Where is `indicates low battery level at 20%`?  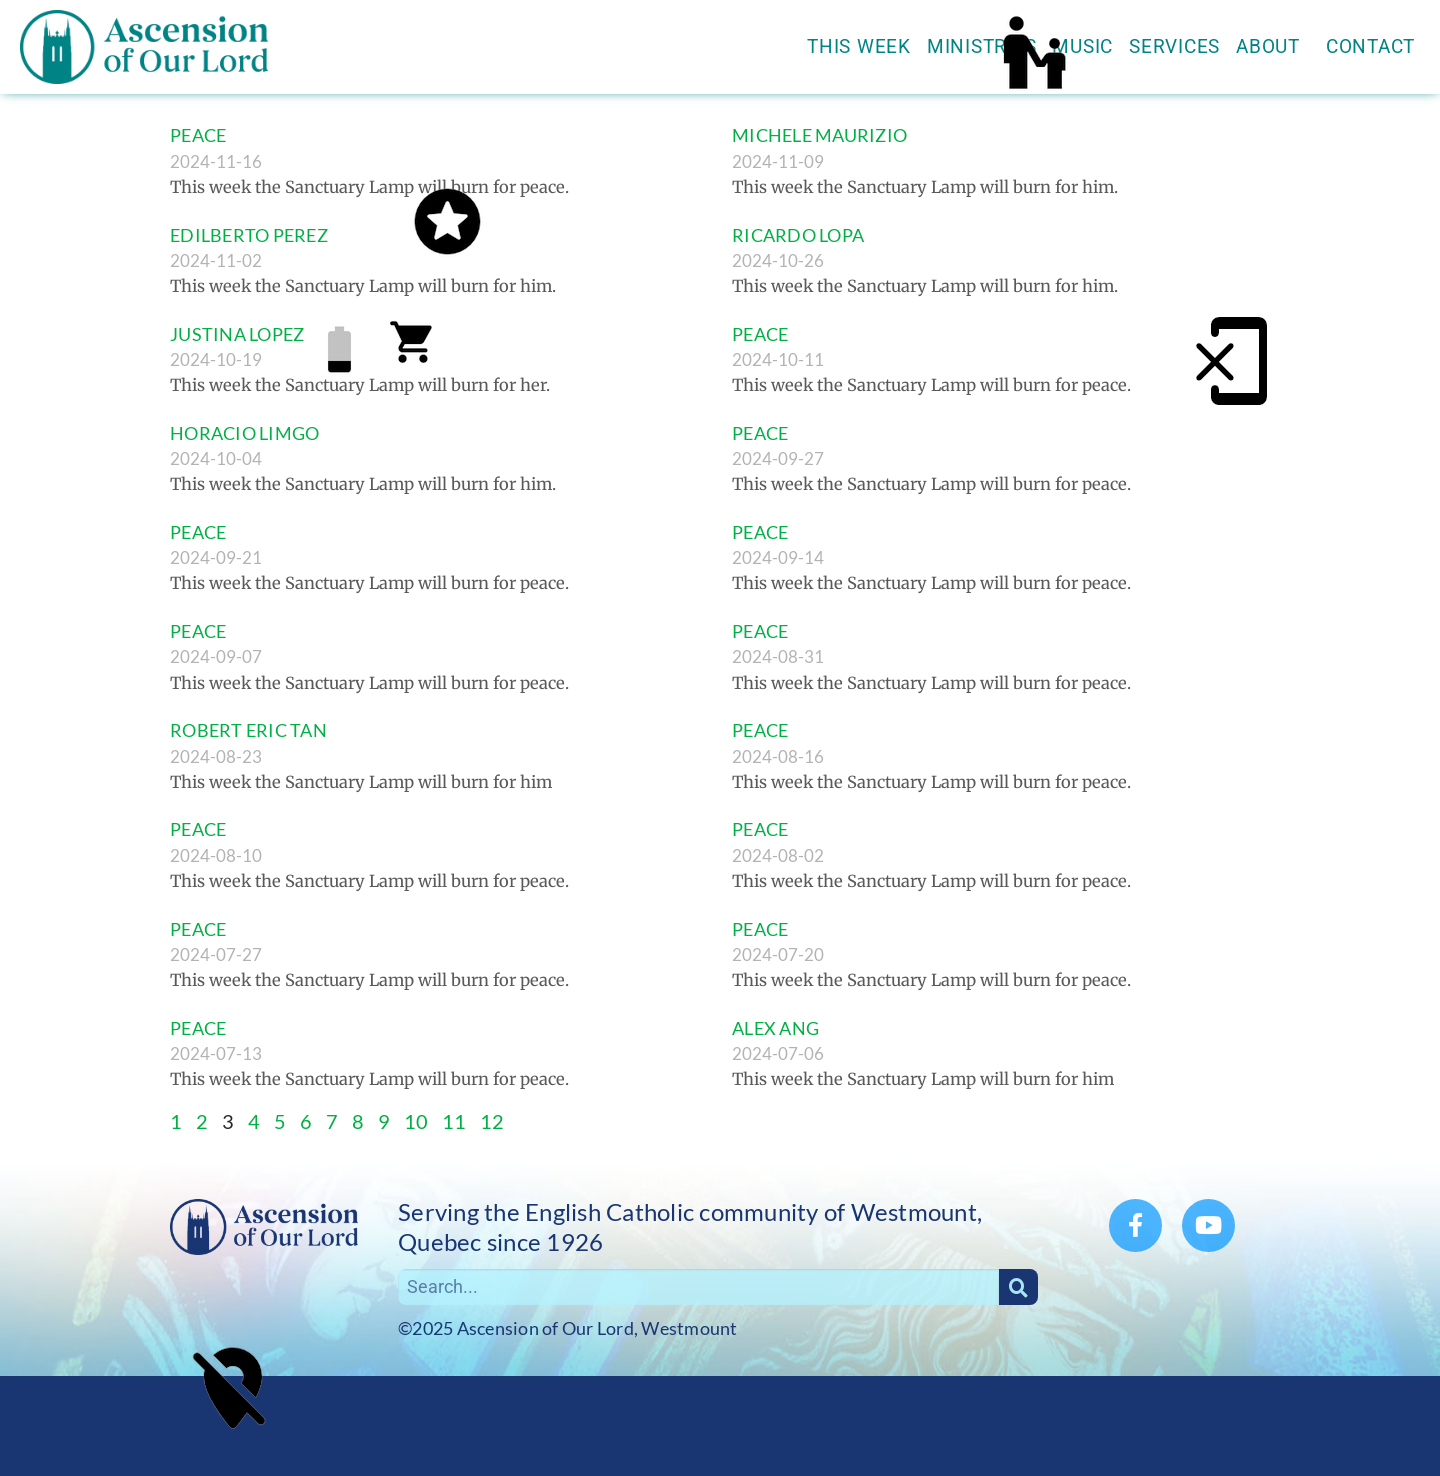 indicates low battery level at 20% is located at coordinates (339, 349).